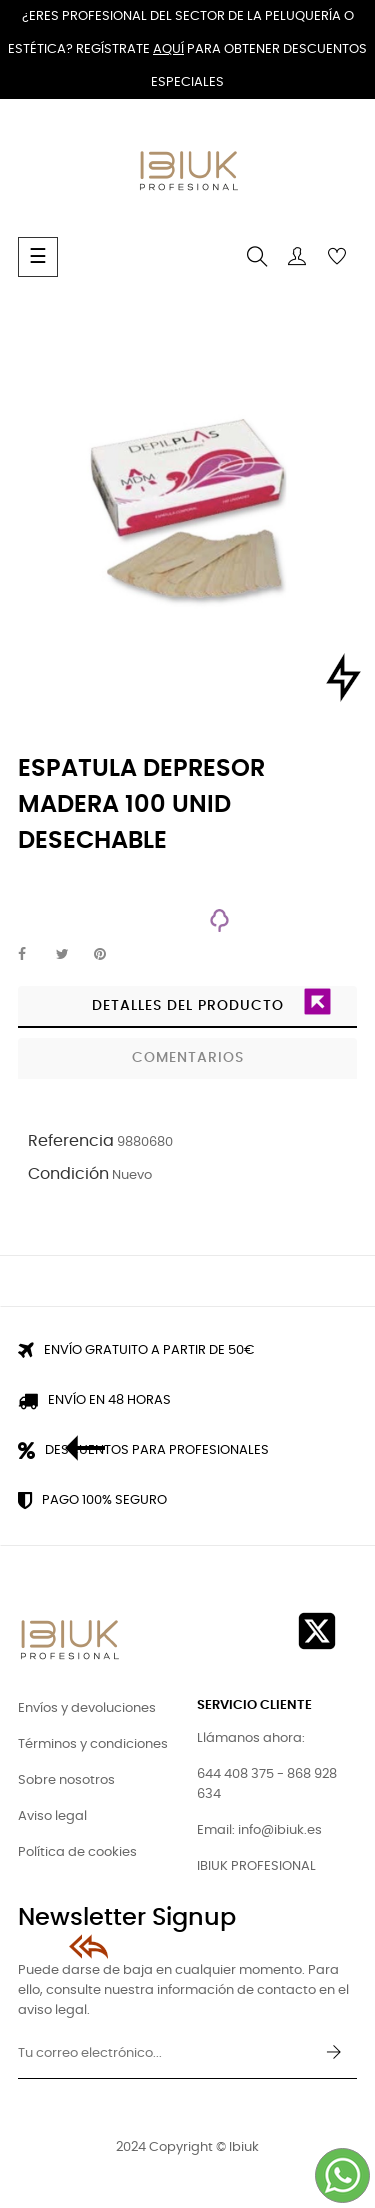 The image size is (375, 2208). What do you see at coordinates (88, 1946) in the screenshot?
I see `reply to all recipients in an email thread` at bounding box center [88, 1946].